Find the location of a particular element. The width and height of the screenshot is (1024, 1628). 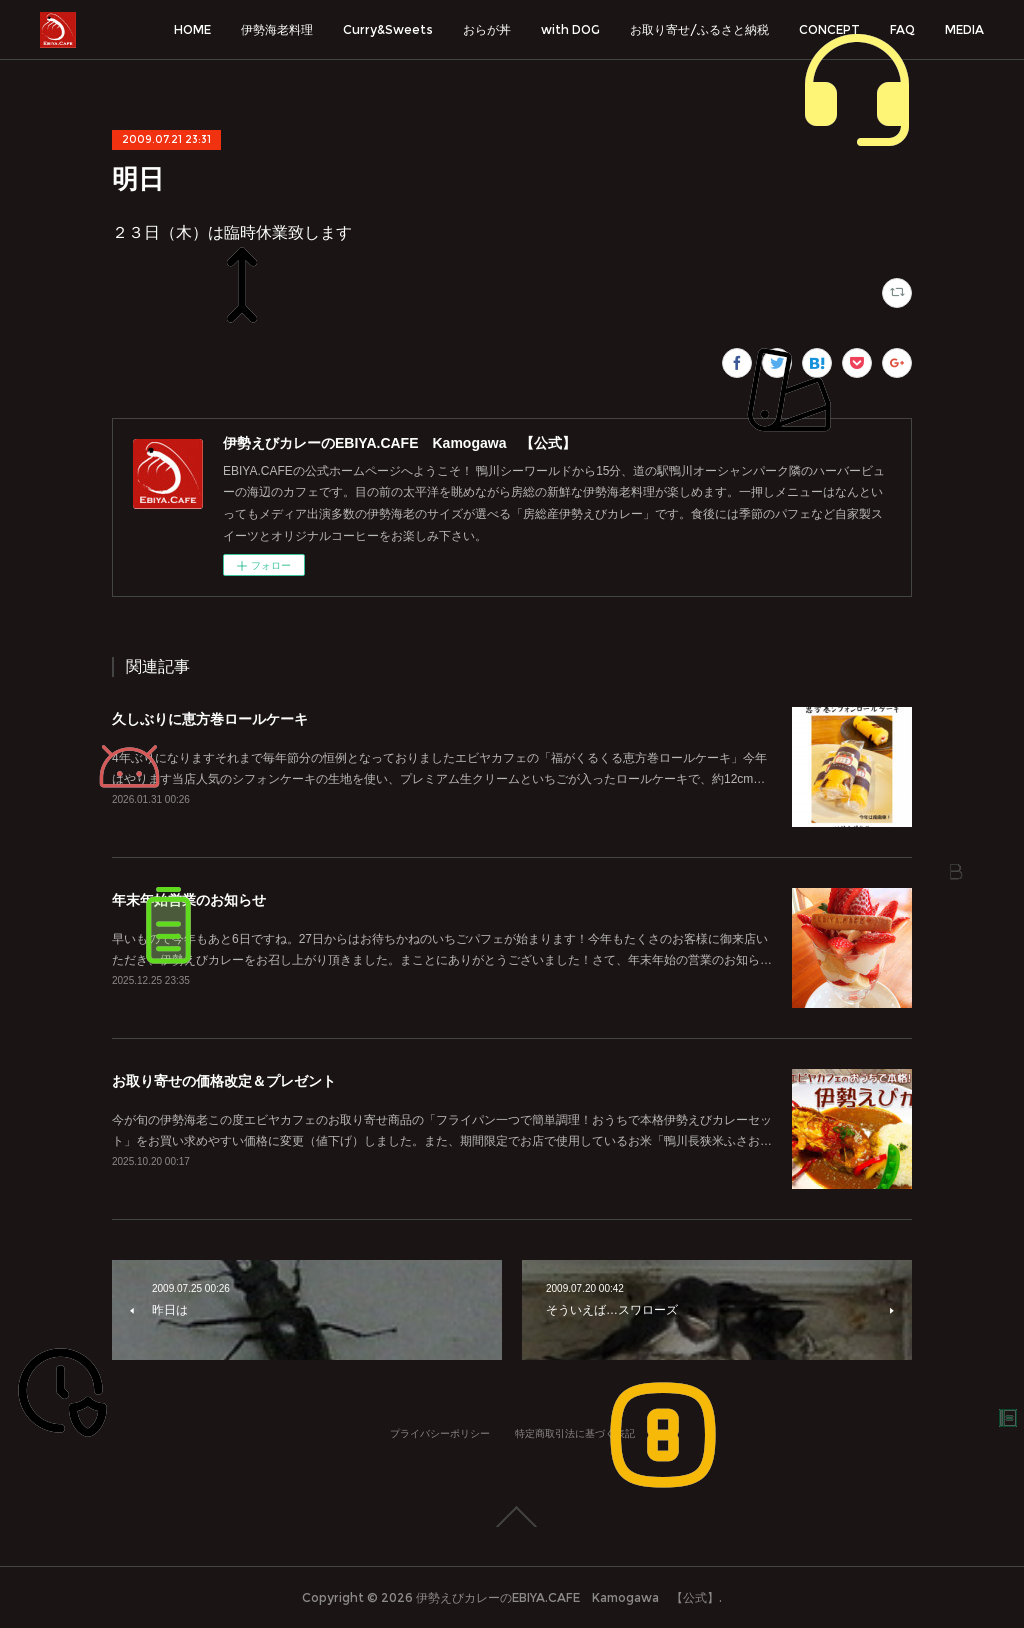

indicates high battery level is located at coordinates (168, 926).